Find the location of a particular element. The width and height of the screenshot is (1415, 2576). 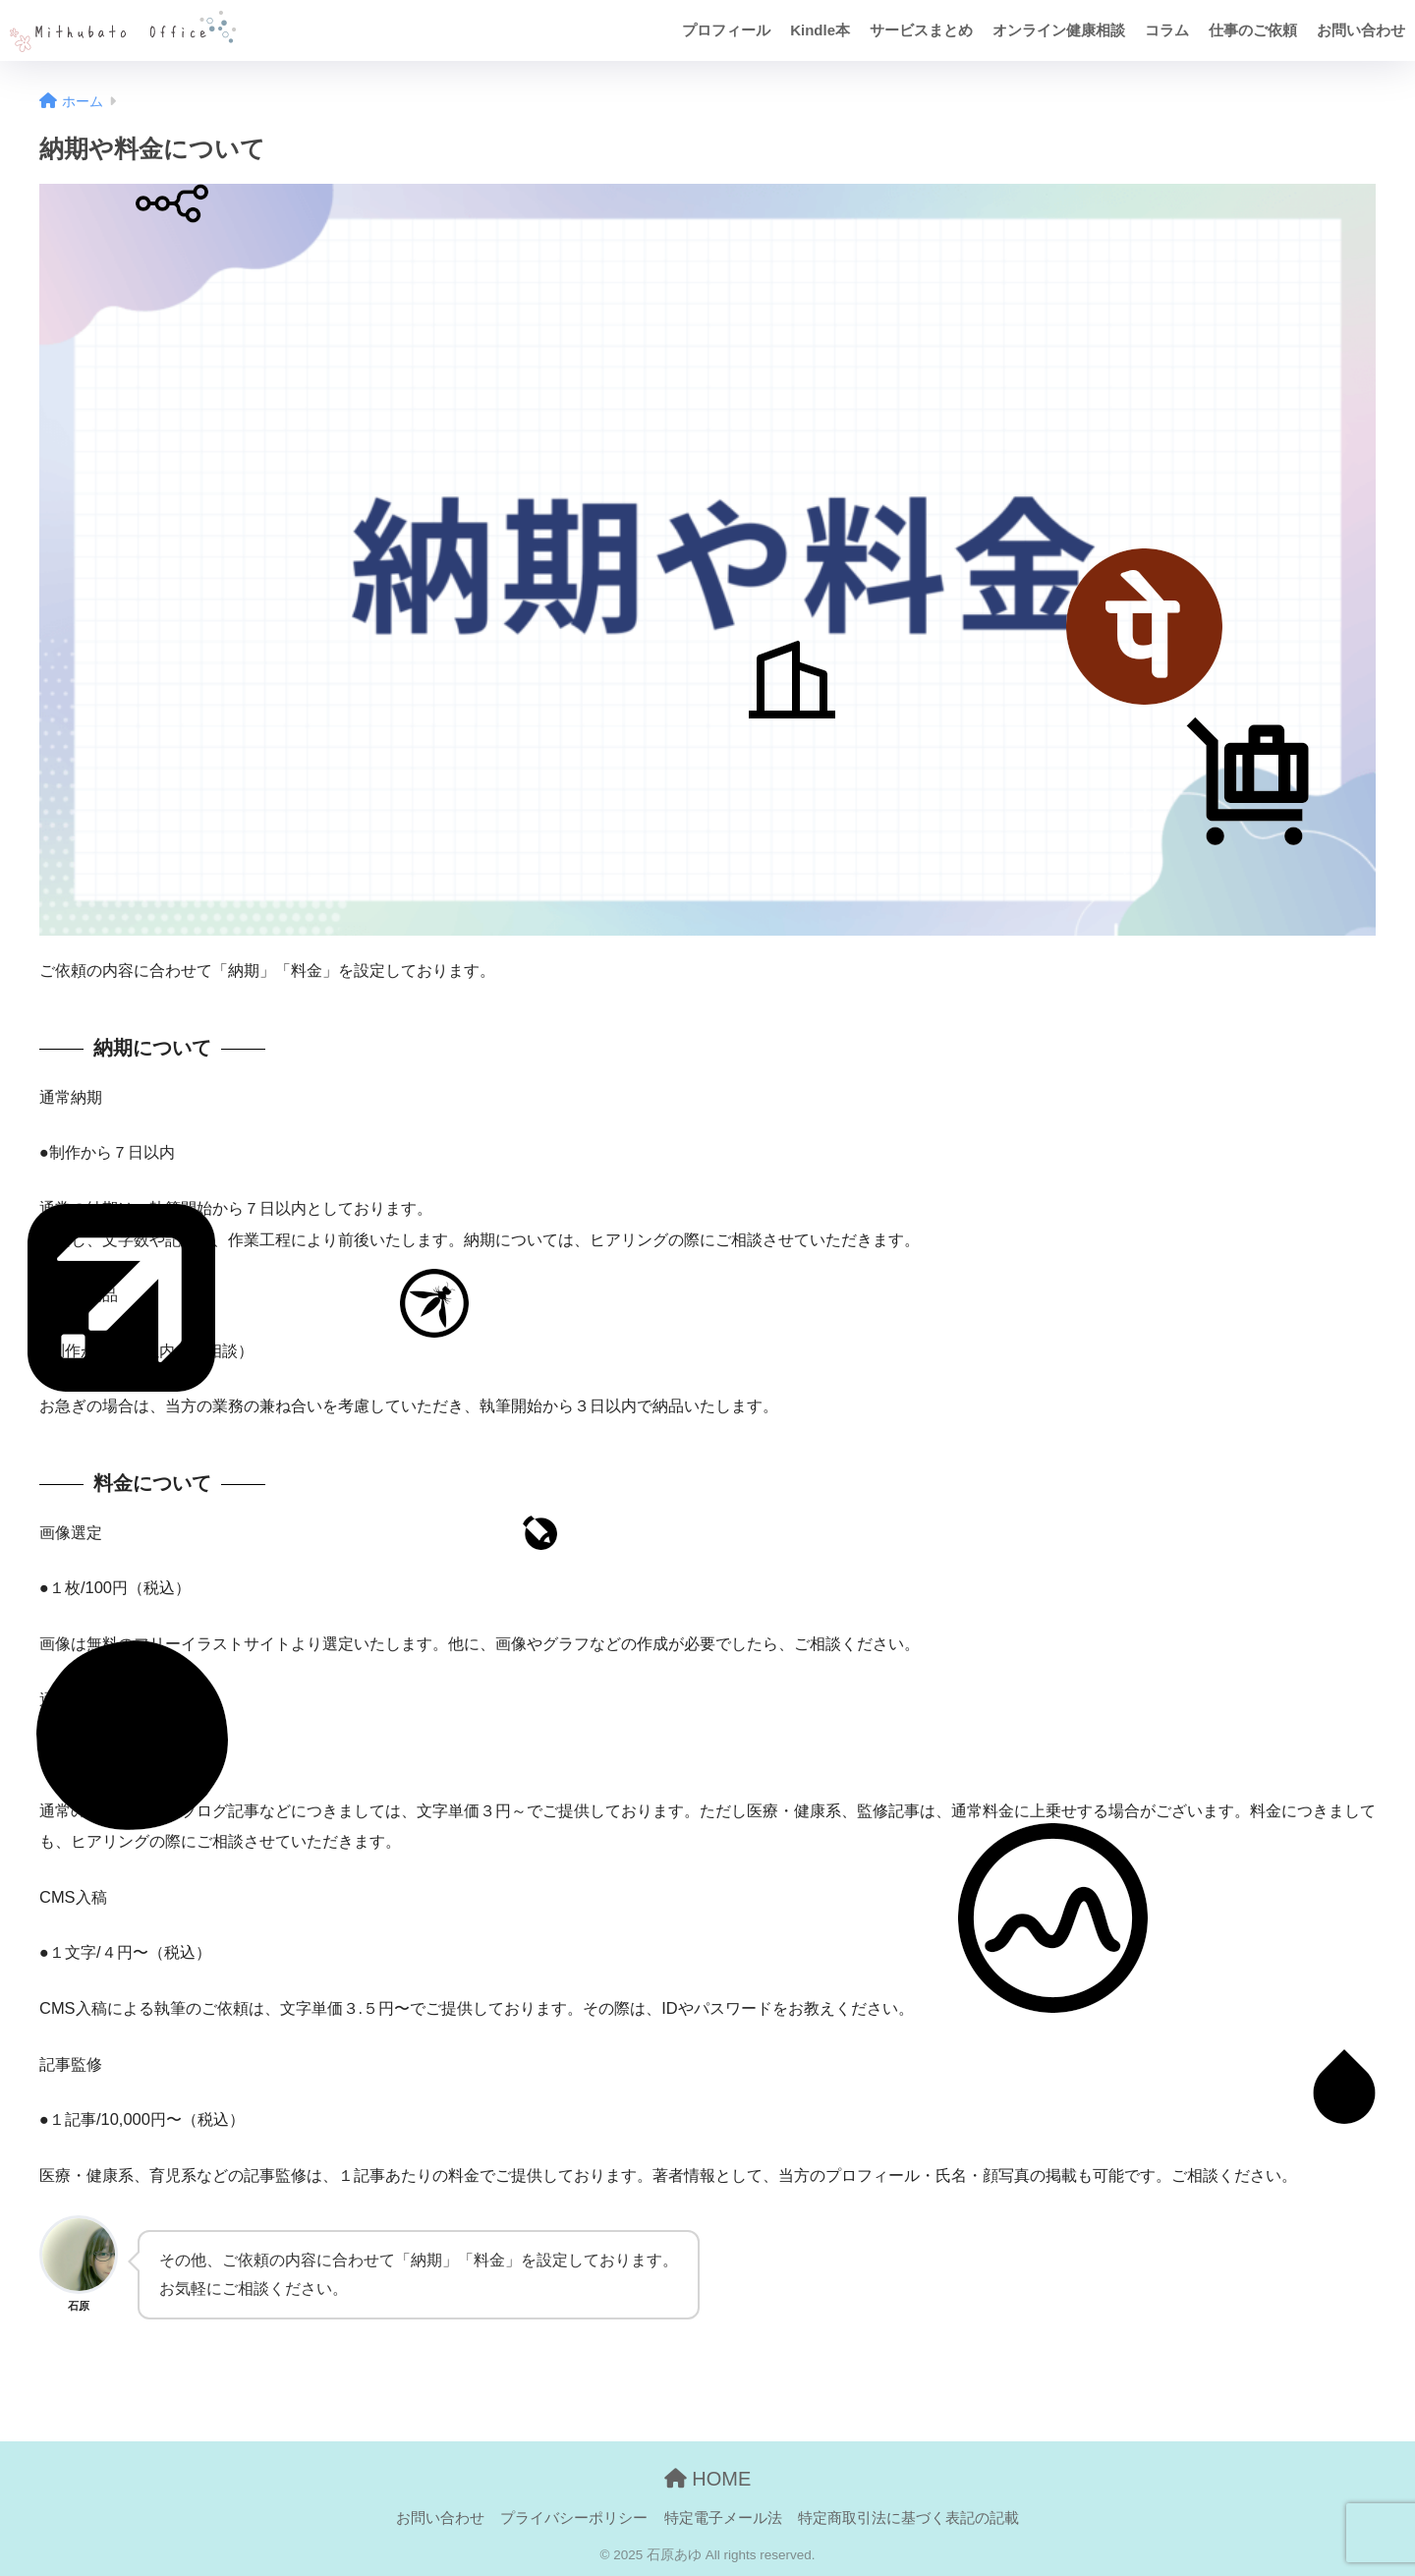

view your luggage or baggage information is located at coordinates (1254, 778).